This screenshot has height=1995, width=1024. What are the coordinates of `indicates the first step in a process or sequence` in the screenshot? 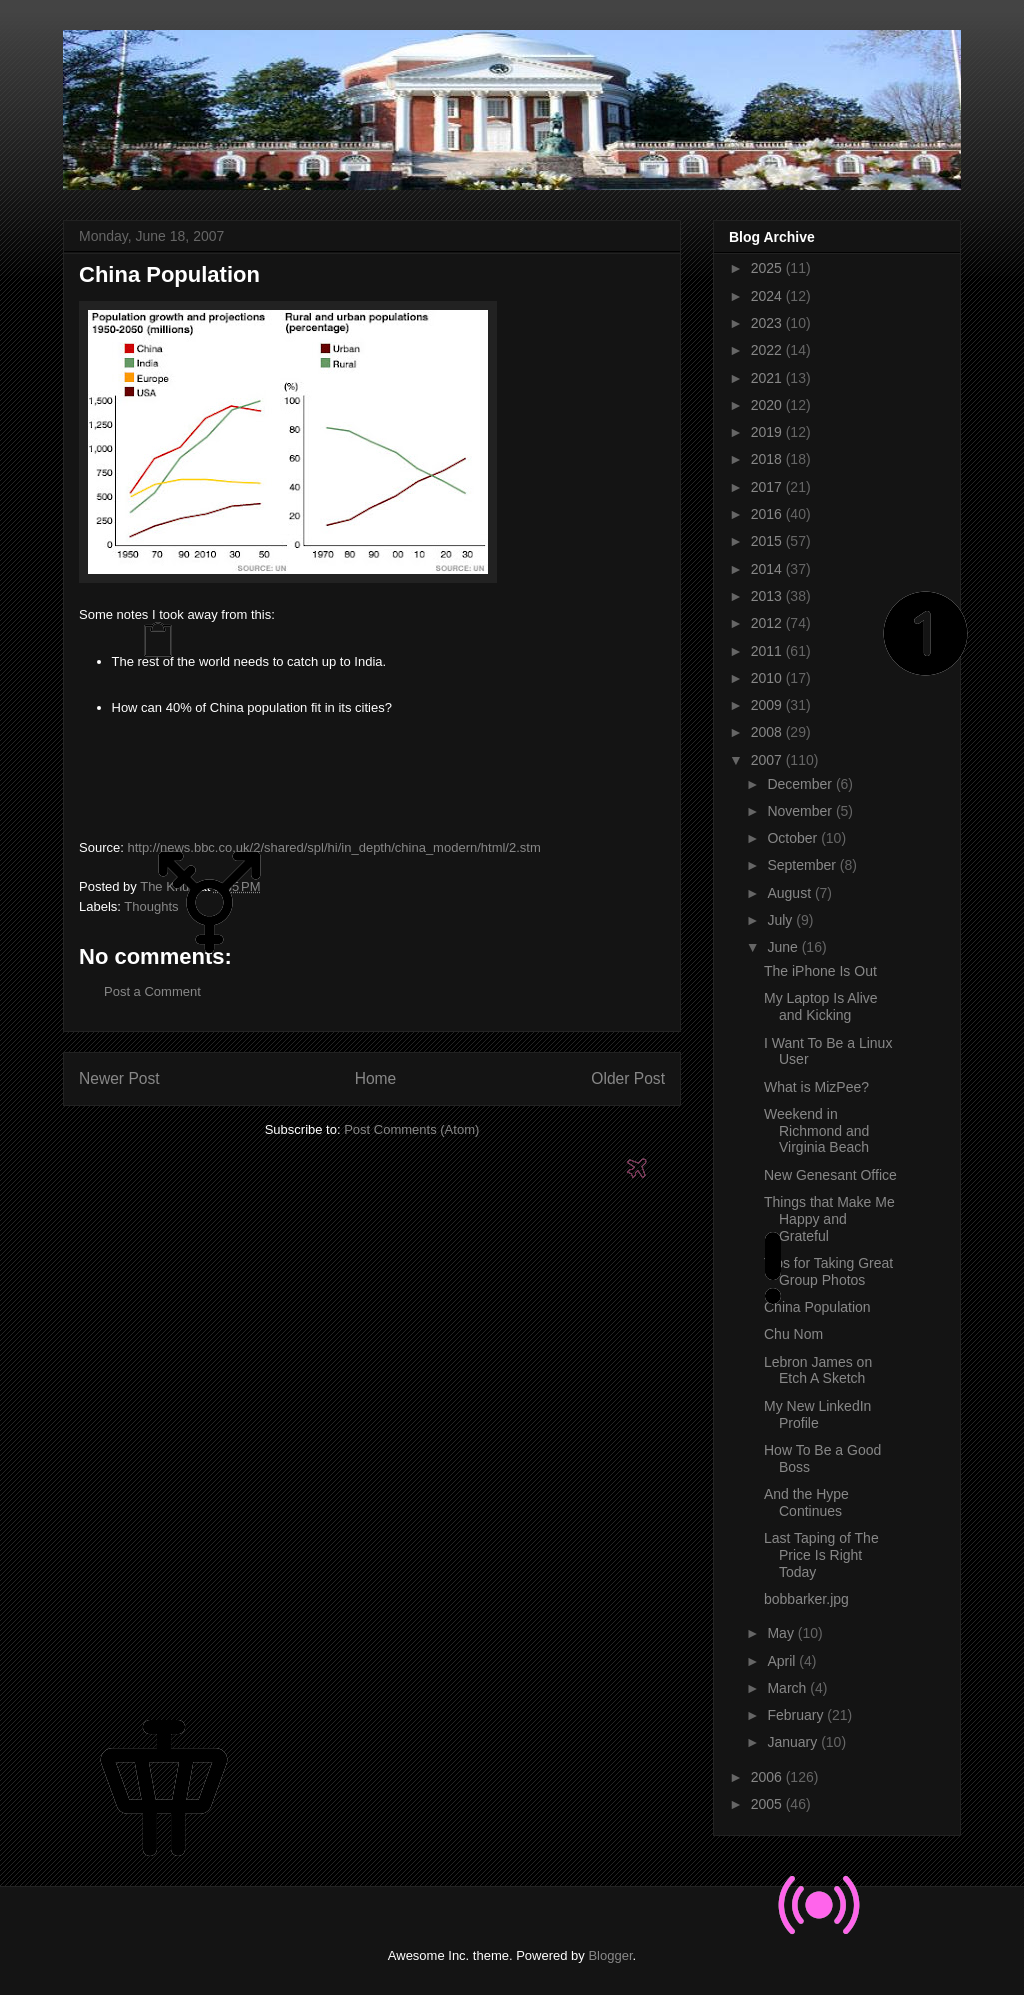 It's located at (925, 633).